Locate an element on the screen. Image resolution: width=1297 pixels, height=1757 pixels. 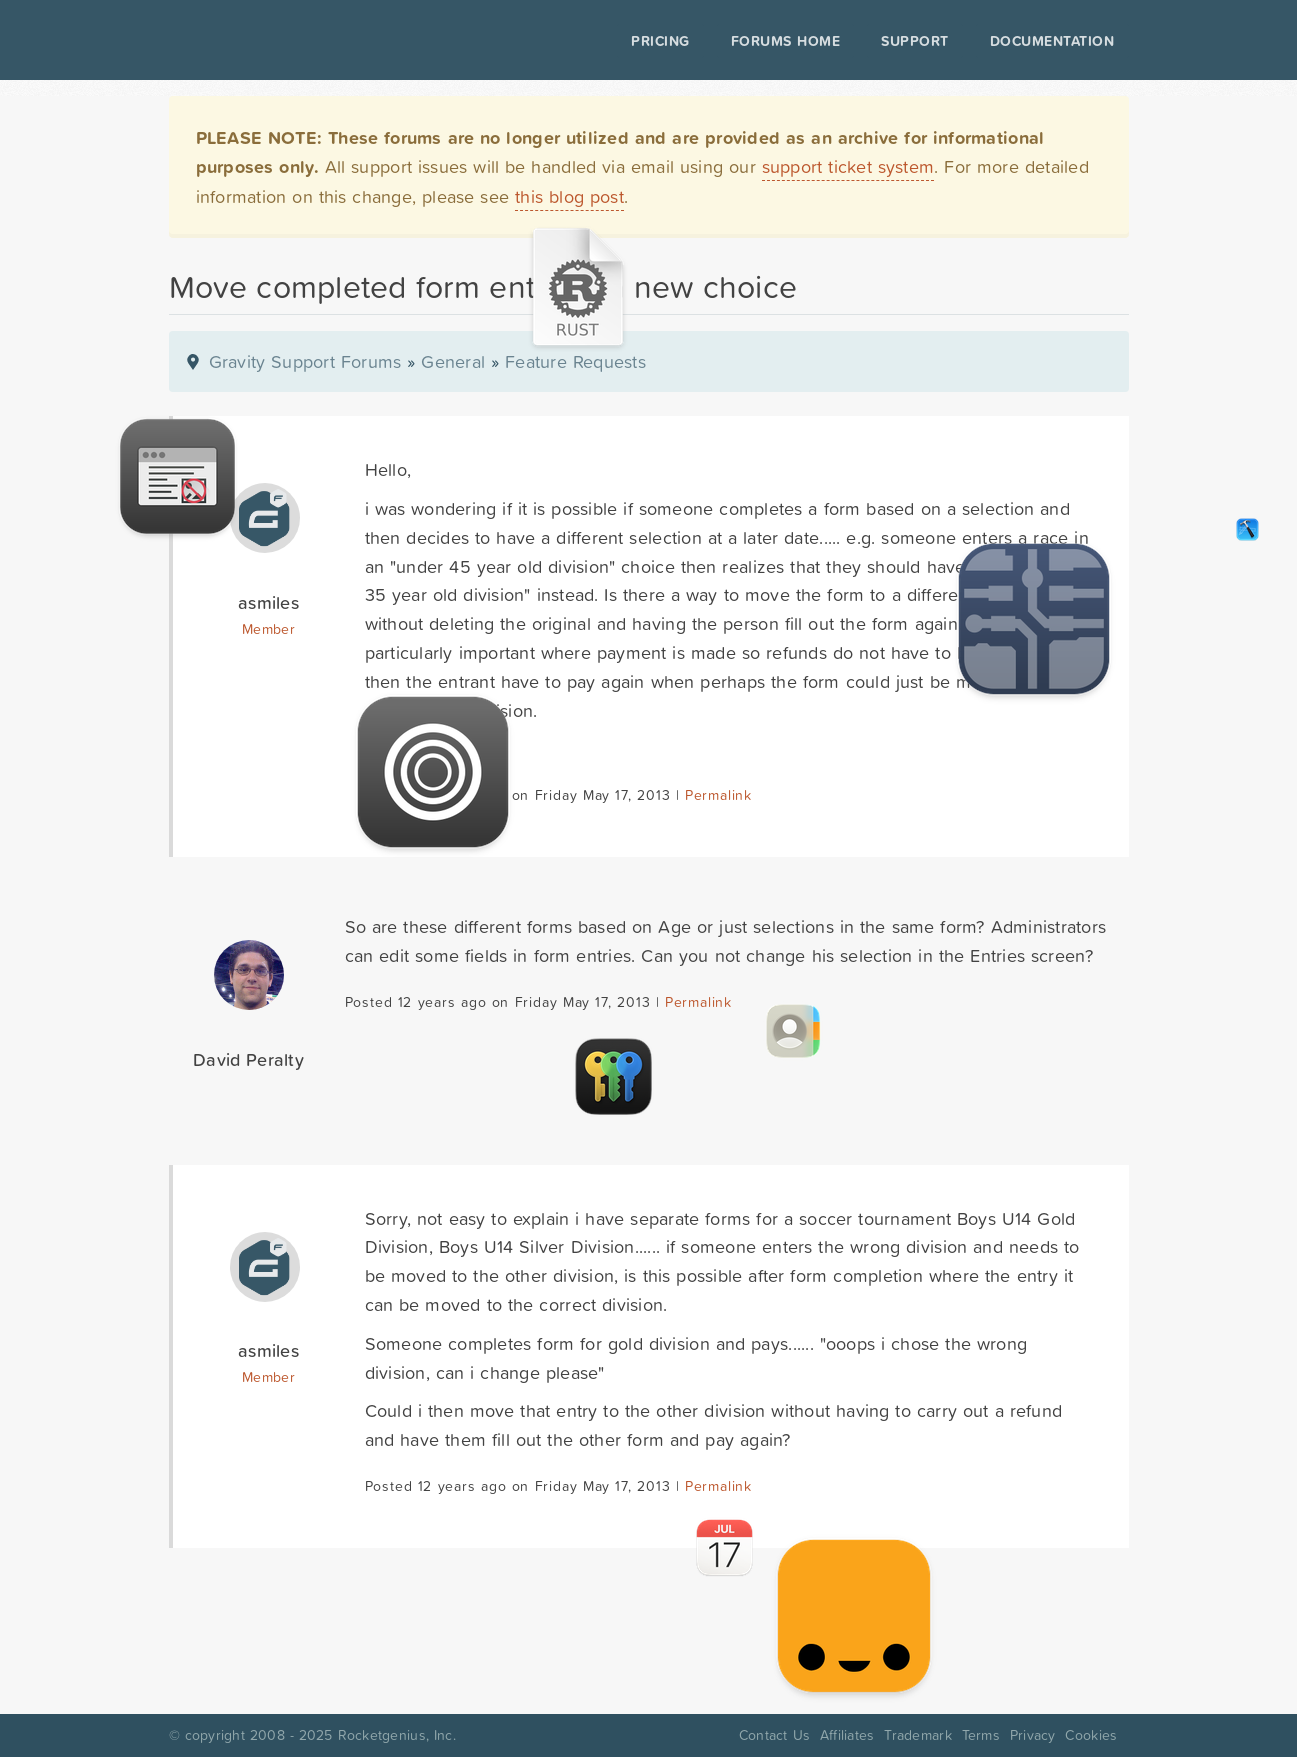
a rust programming language source file is located at coordinates (578, 289).